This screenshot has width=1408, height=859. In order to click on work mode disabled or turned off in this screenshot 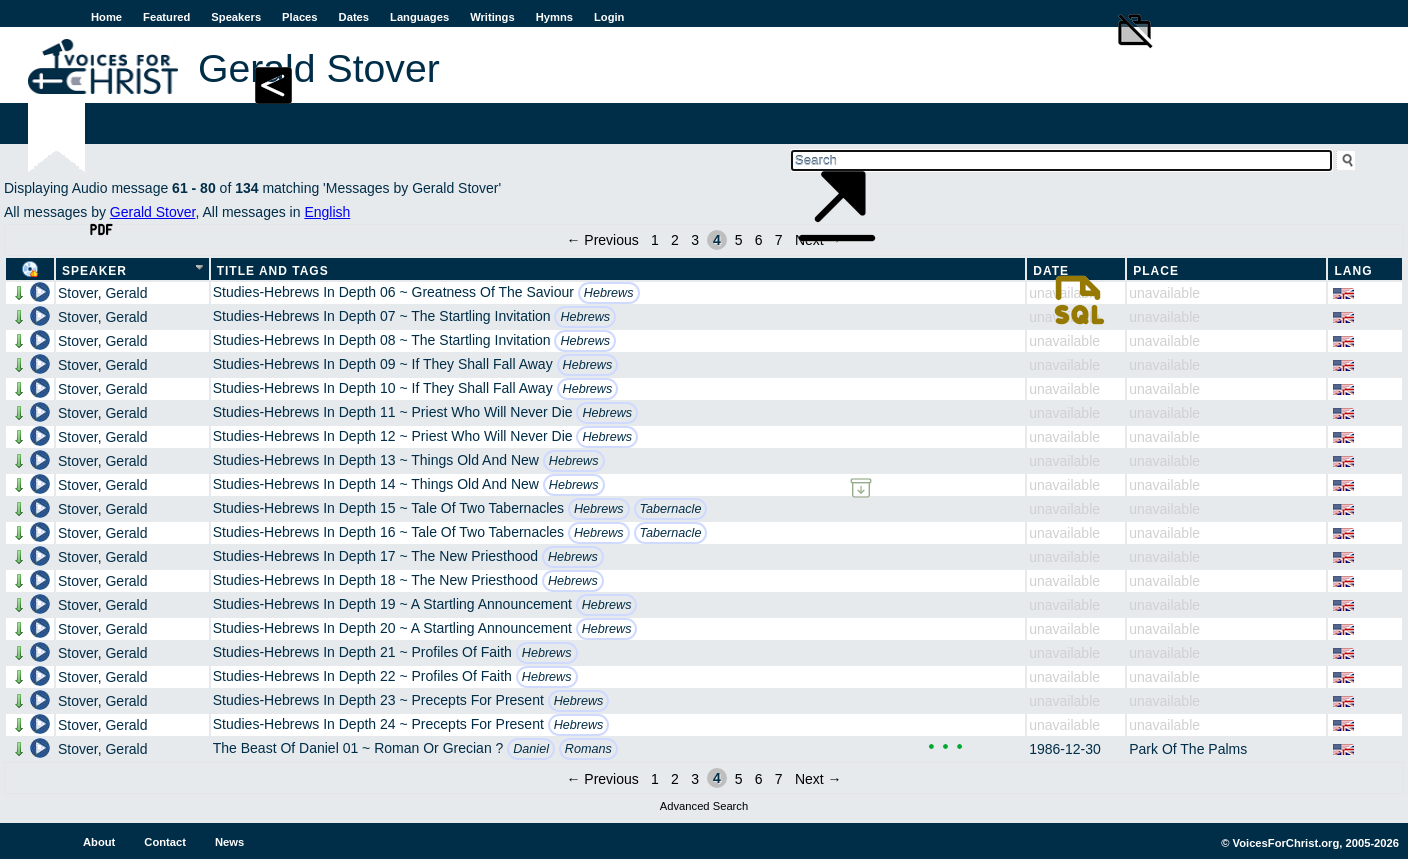, I will do `click(1134, 30)`.